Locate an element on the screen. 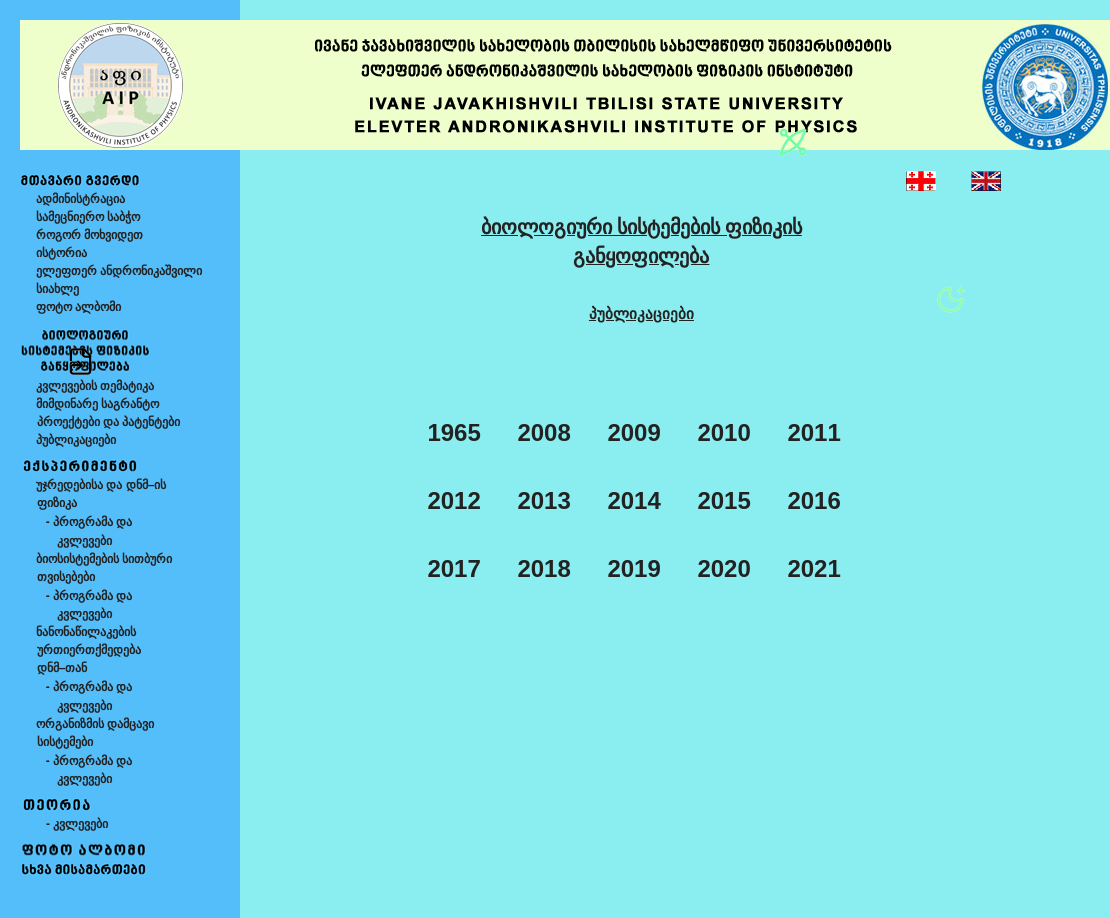 The height and width of the screenshot is (918, 1110). access kayaking or water sports activities is located at coordinates (793, 142).